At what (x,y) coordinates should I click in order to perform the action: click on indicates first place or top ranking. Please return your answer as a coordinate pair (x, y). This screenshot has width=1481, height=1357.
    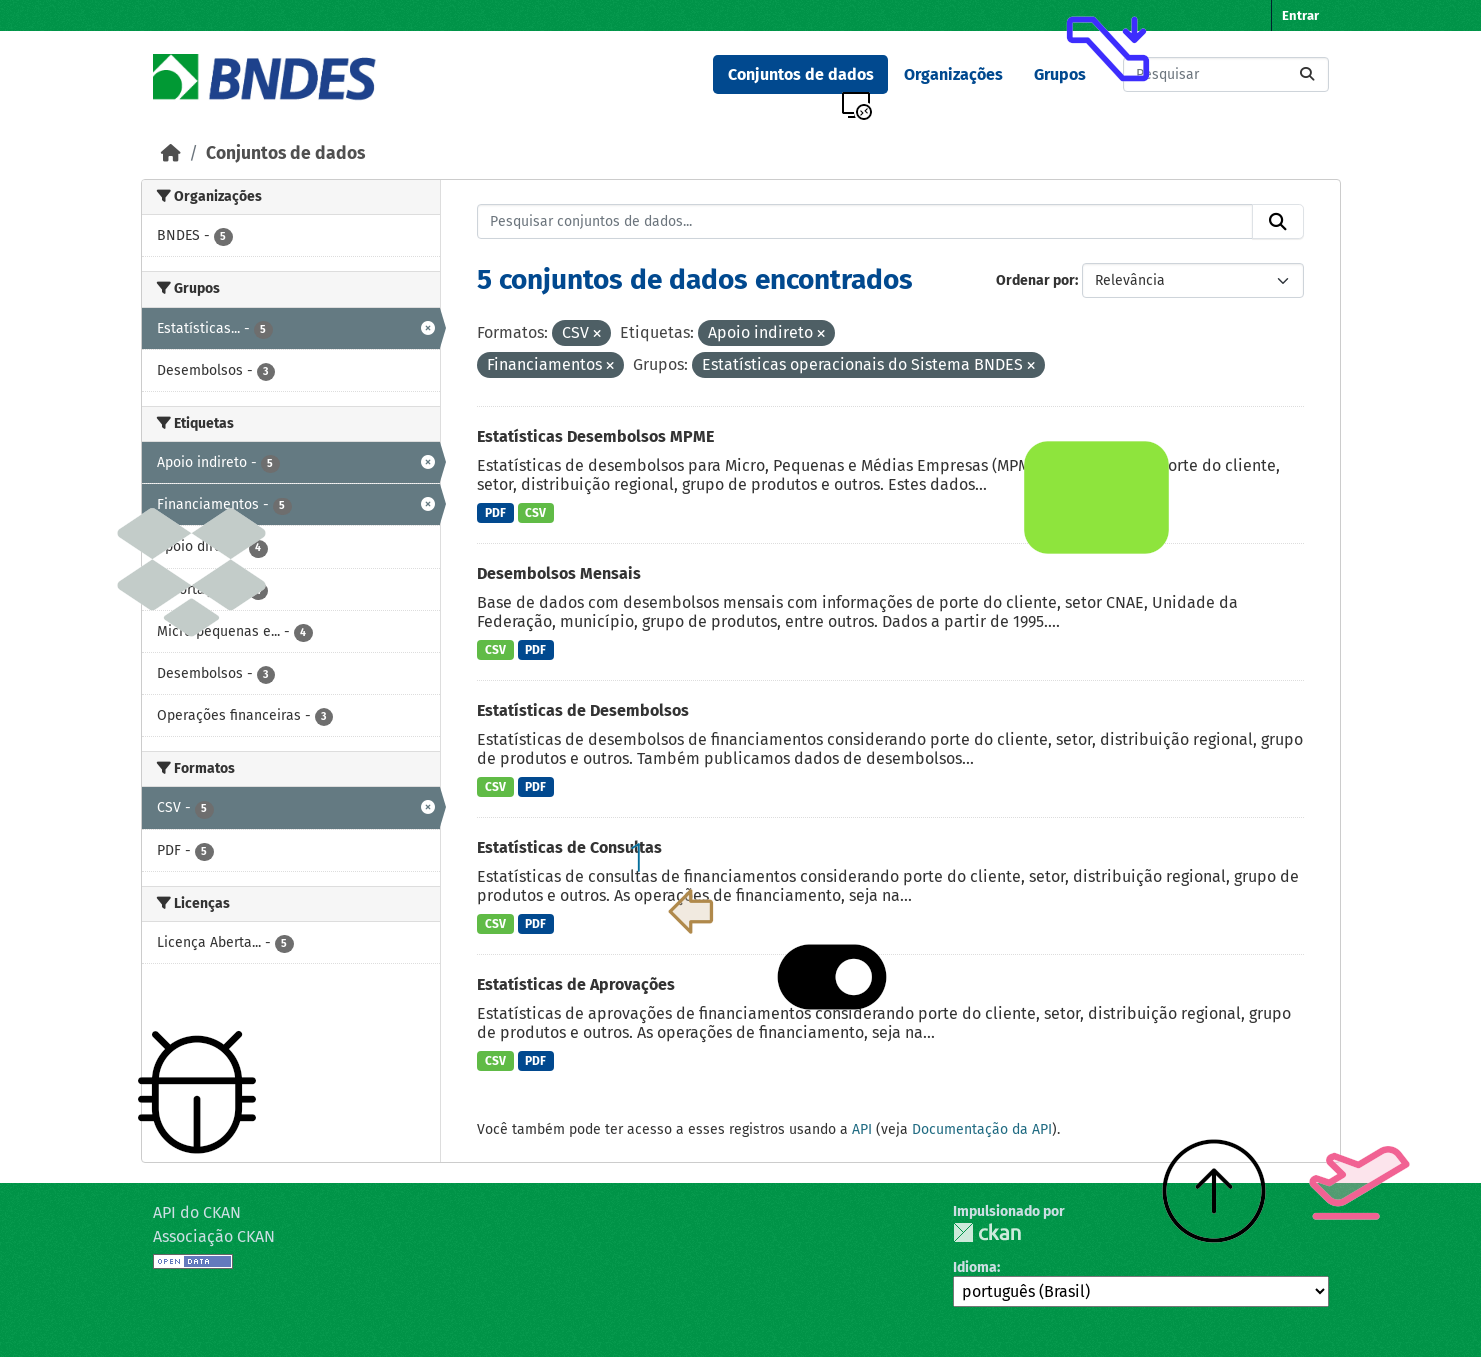
    Looking at the image, I should click on (637, 857).